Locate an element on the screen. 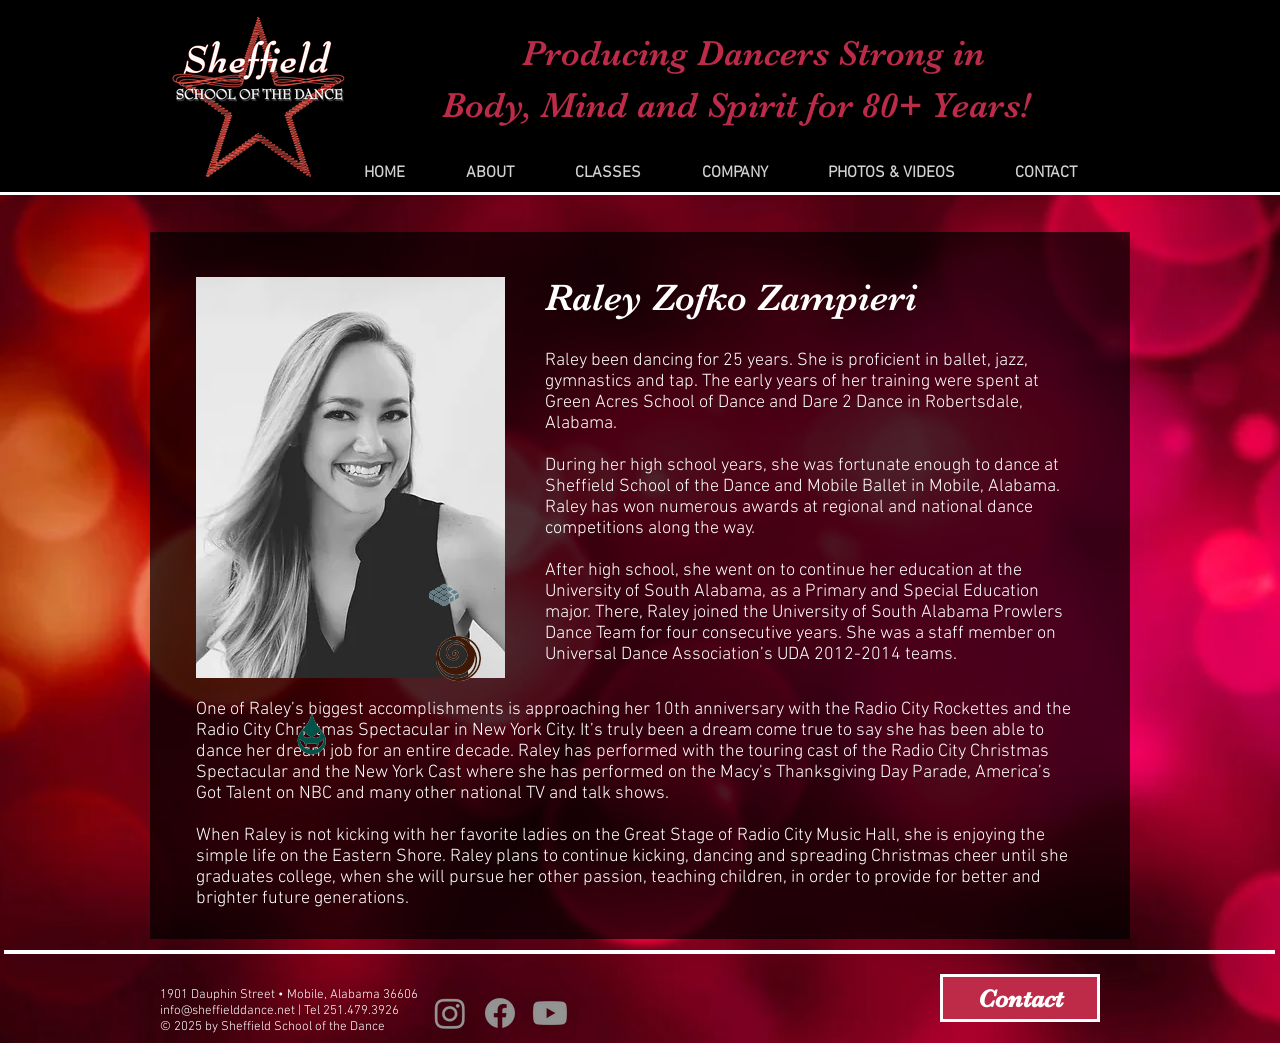 The image size is (1280, 1043). collectible shell currency or treasure item is located at coordinates (458, 658).